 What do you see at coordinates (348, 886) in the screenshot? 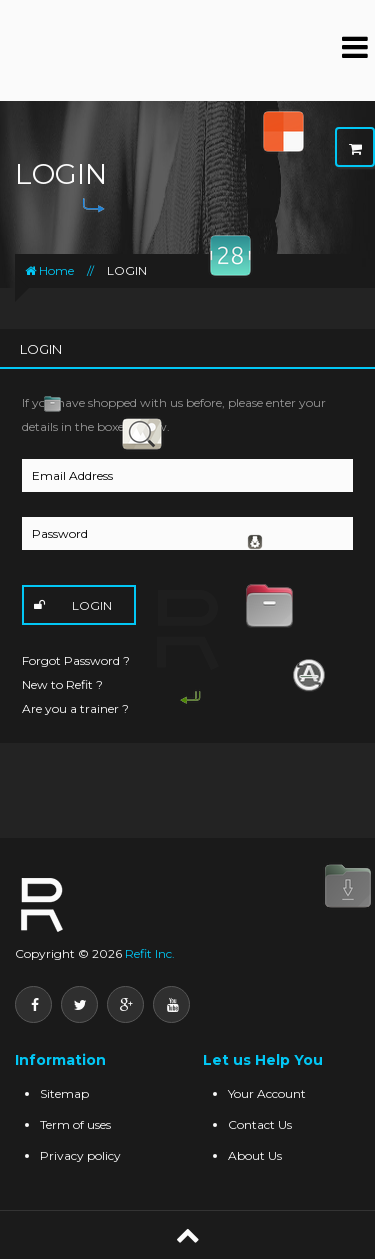
I see `open downloads folder` at bounding box center [348, 886].